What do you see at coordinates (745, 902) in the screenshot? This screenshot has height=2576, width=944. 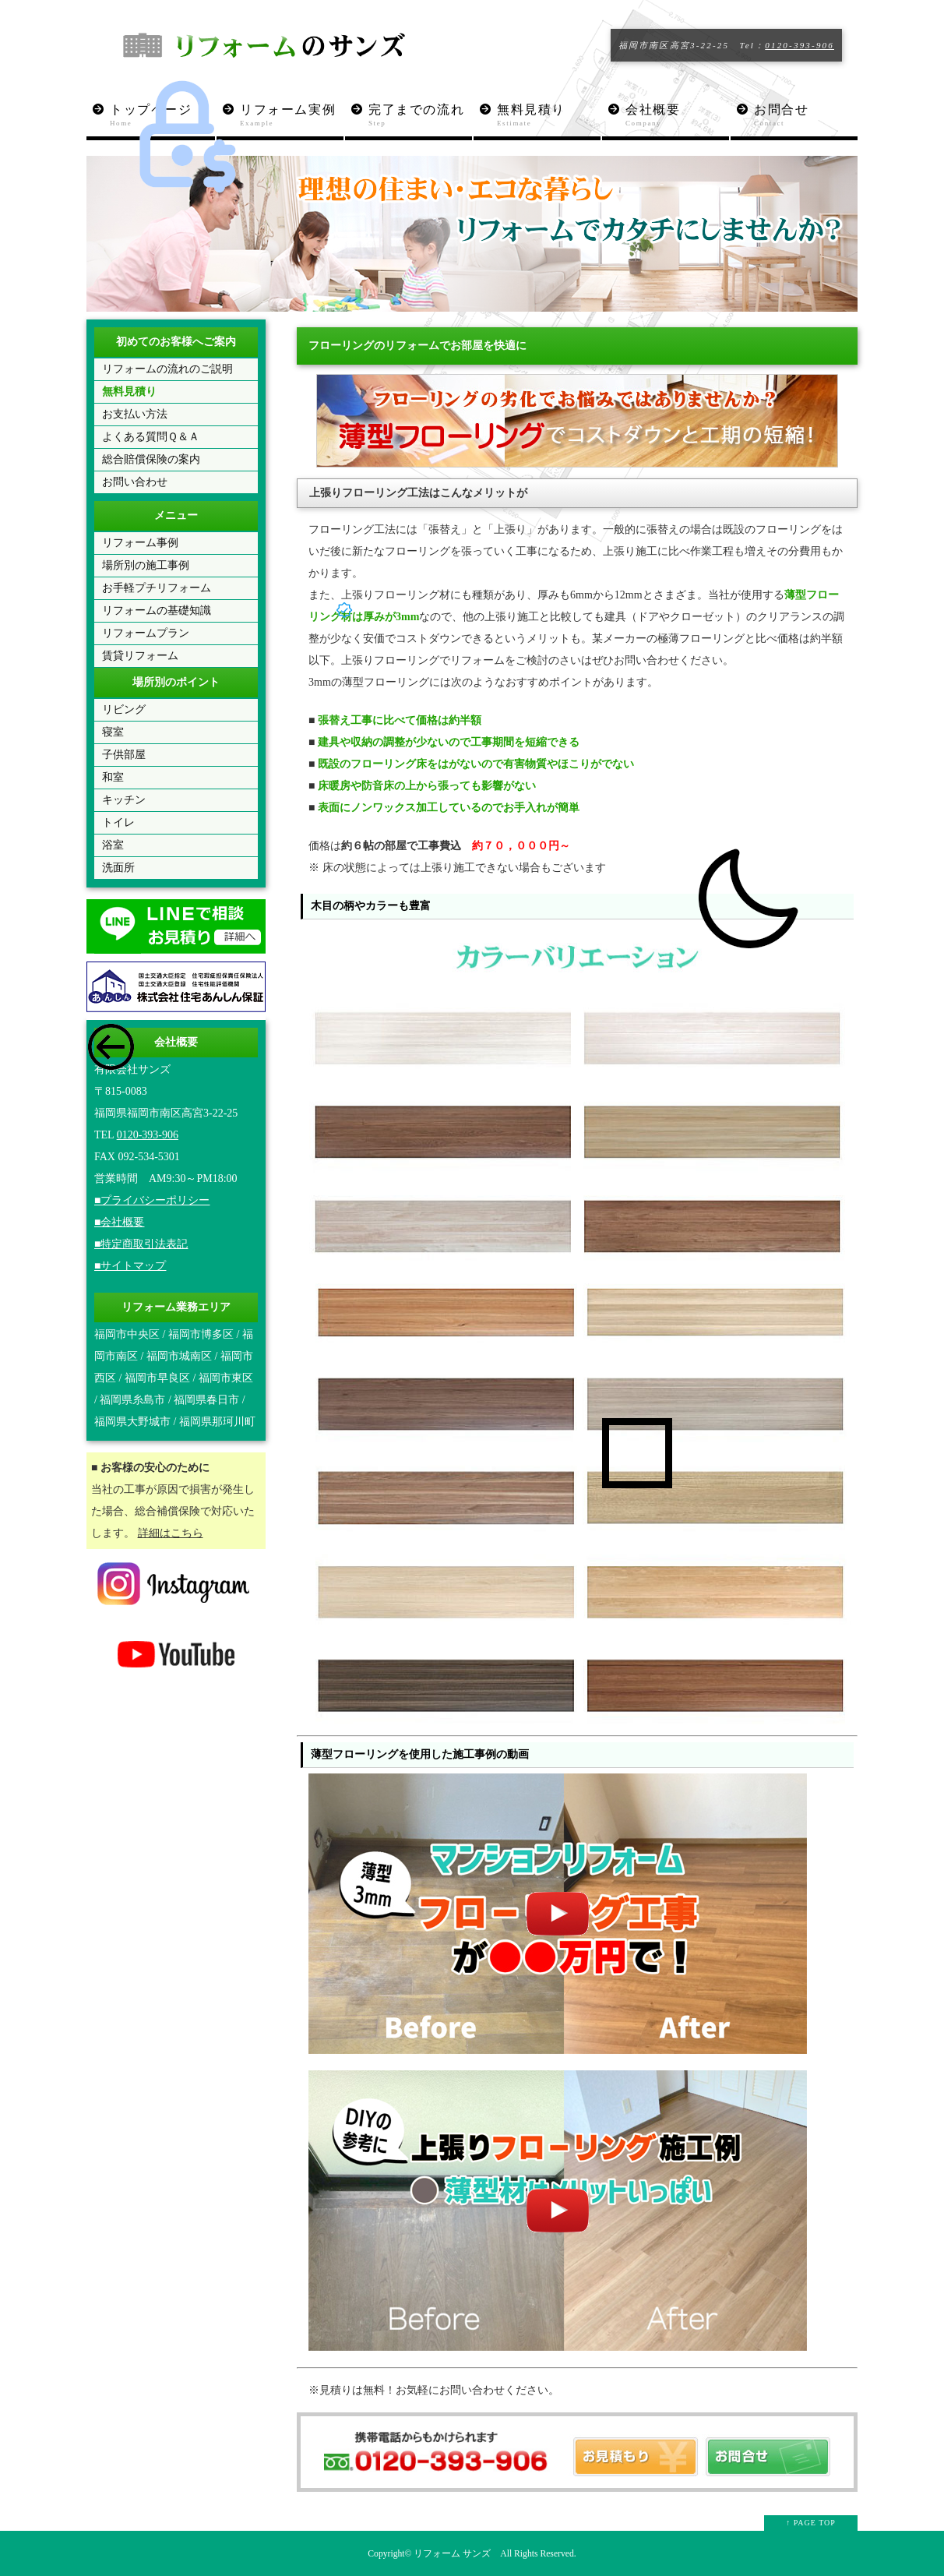 I see `toggle dark mode or night theme` at bounding box center [745, 902].